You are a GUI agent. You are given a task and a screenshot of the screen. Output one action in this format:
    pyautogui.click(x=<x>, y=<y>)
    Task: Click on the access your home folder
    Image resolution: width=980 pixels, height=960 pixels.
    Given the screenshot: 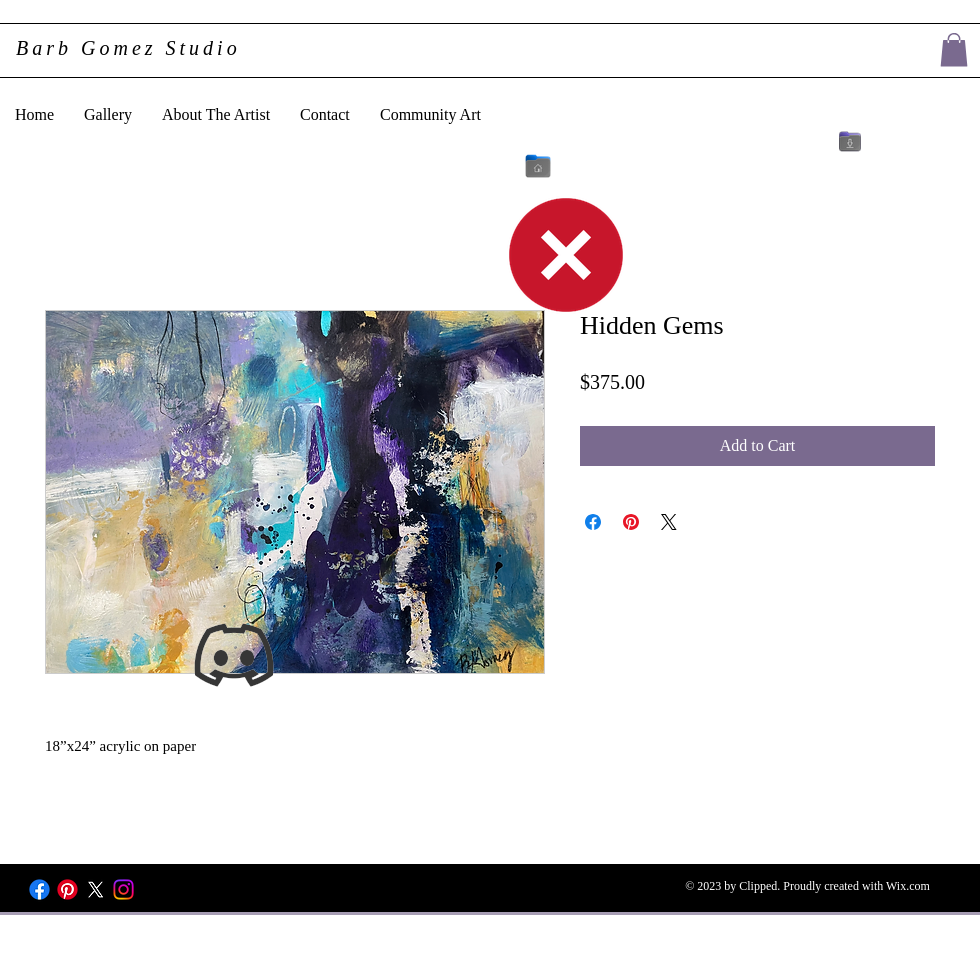 What is the action you would take?
    pyautogui.click(x=538, y=166)
    